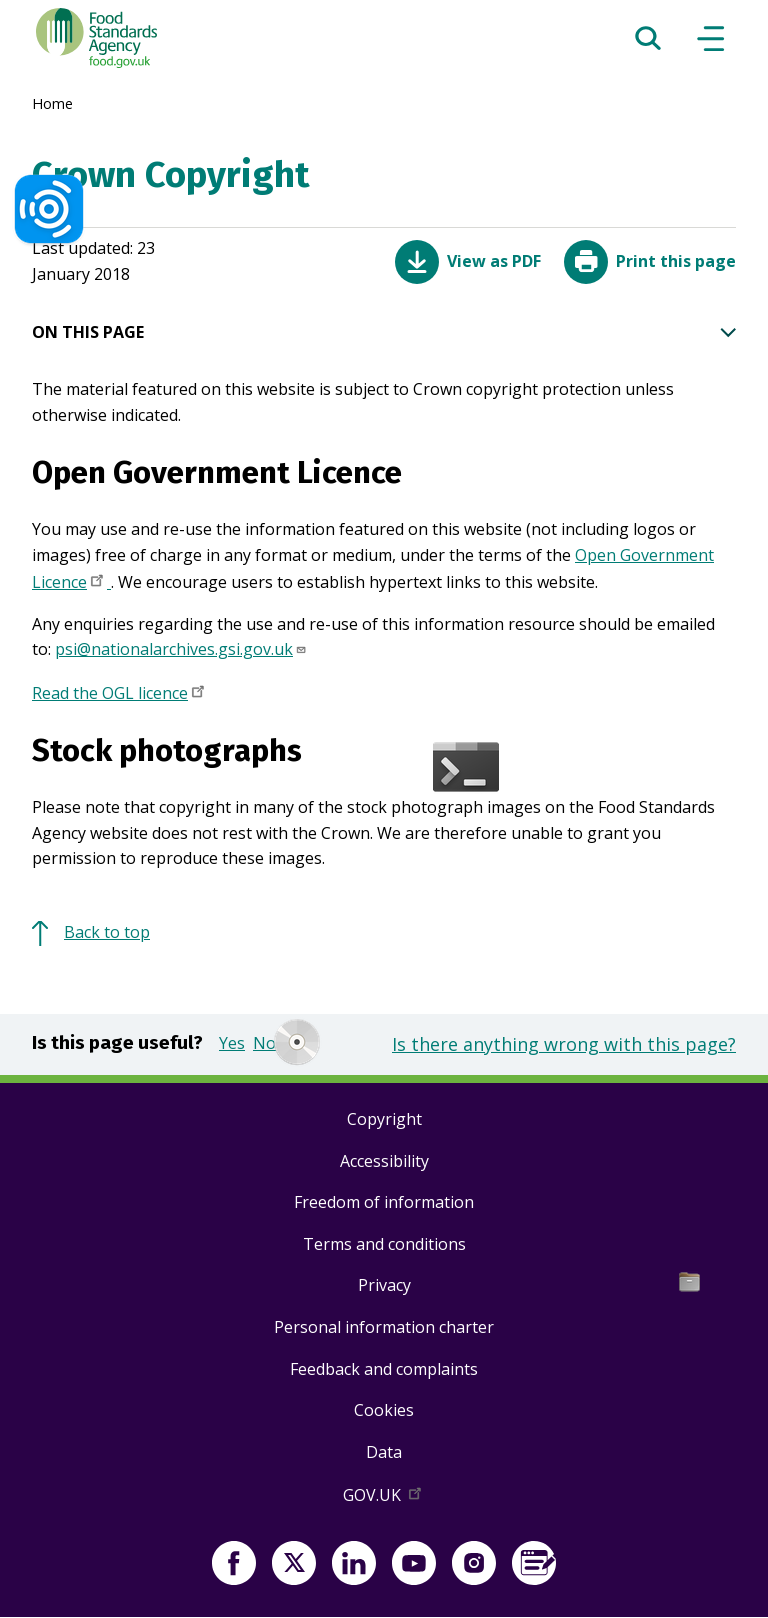 This screenshot has height=1618, width=768. I want to click on indicates a CD-RW (rewritable disc) drive or media, so click(297, 1042).